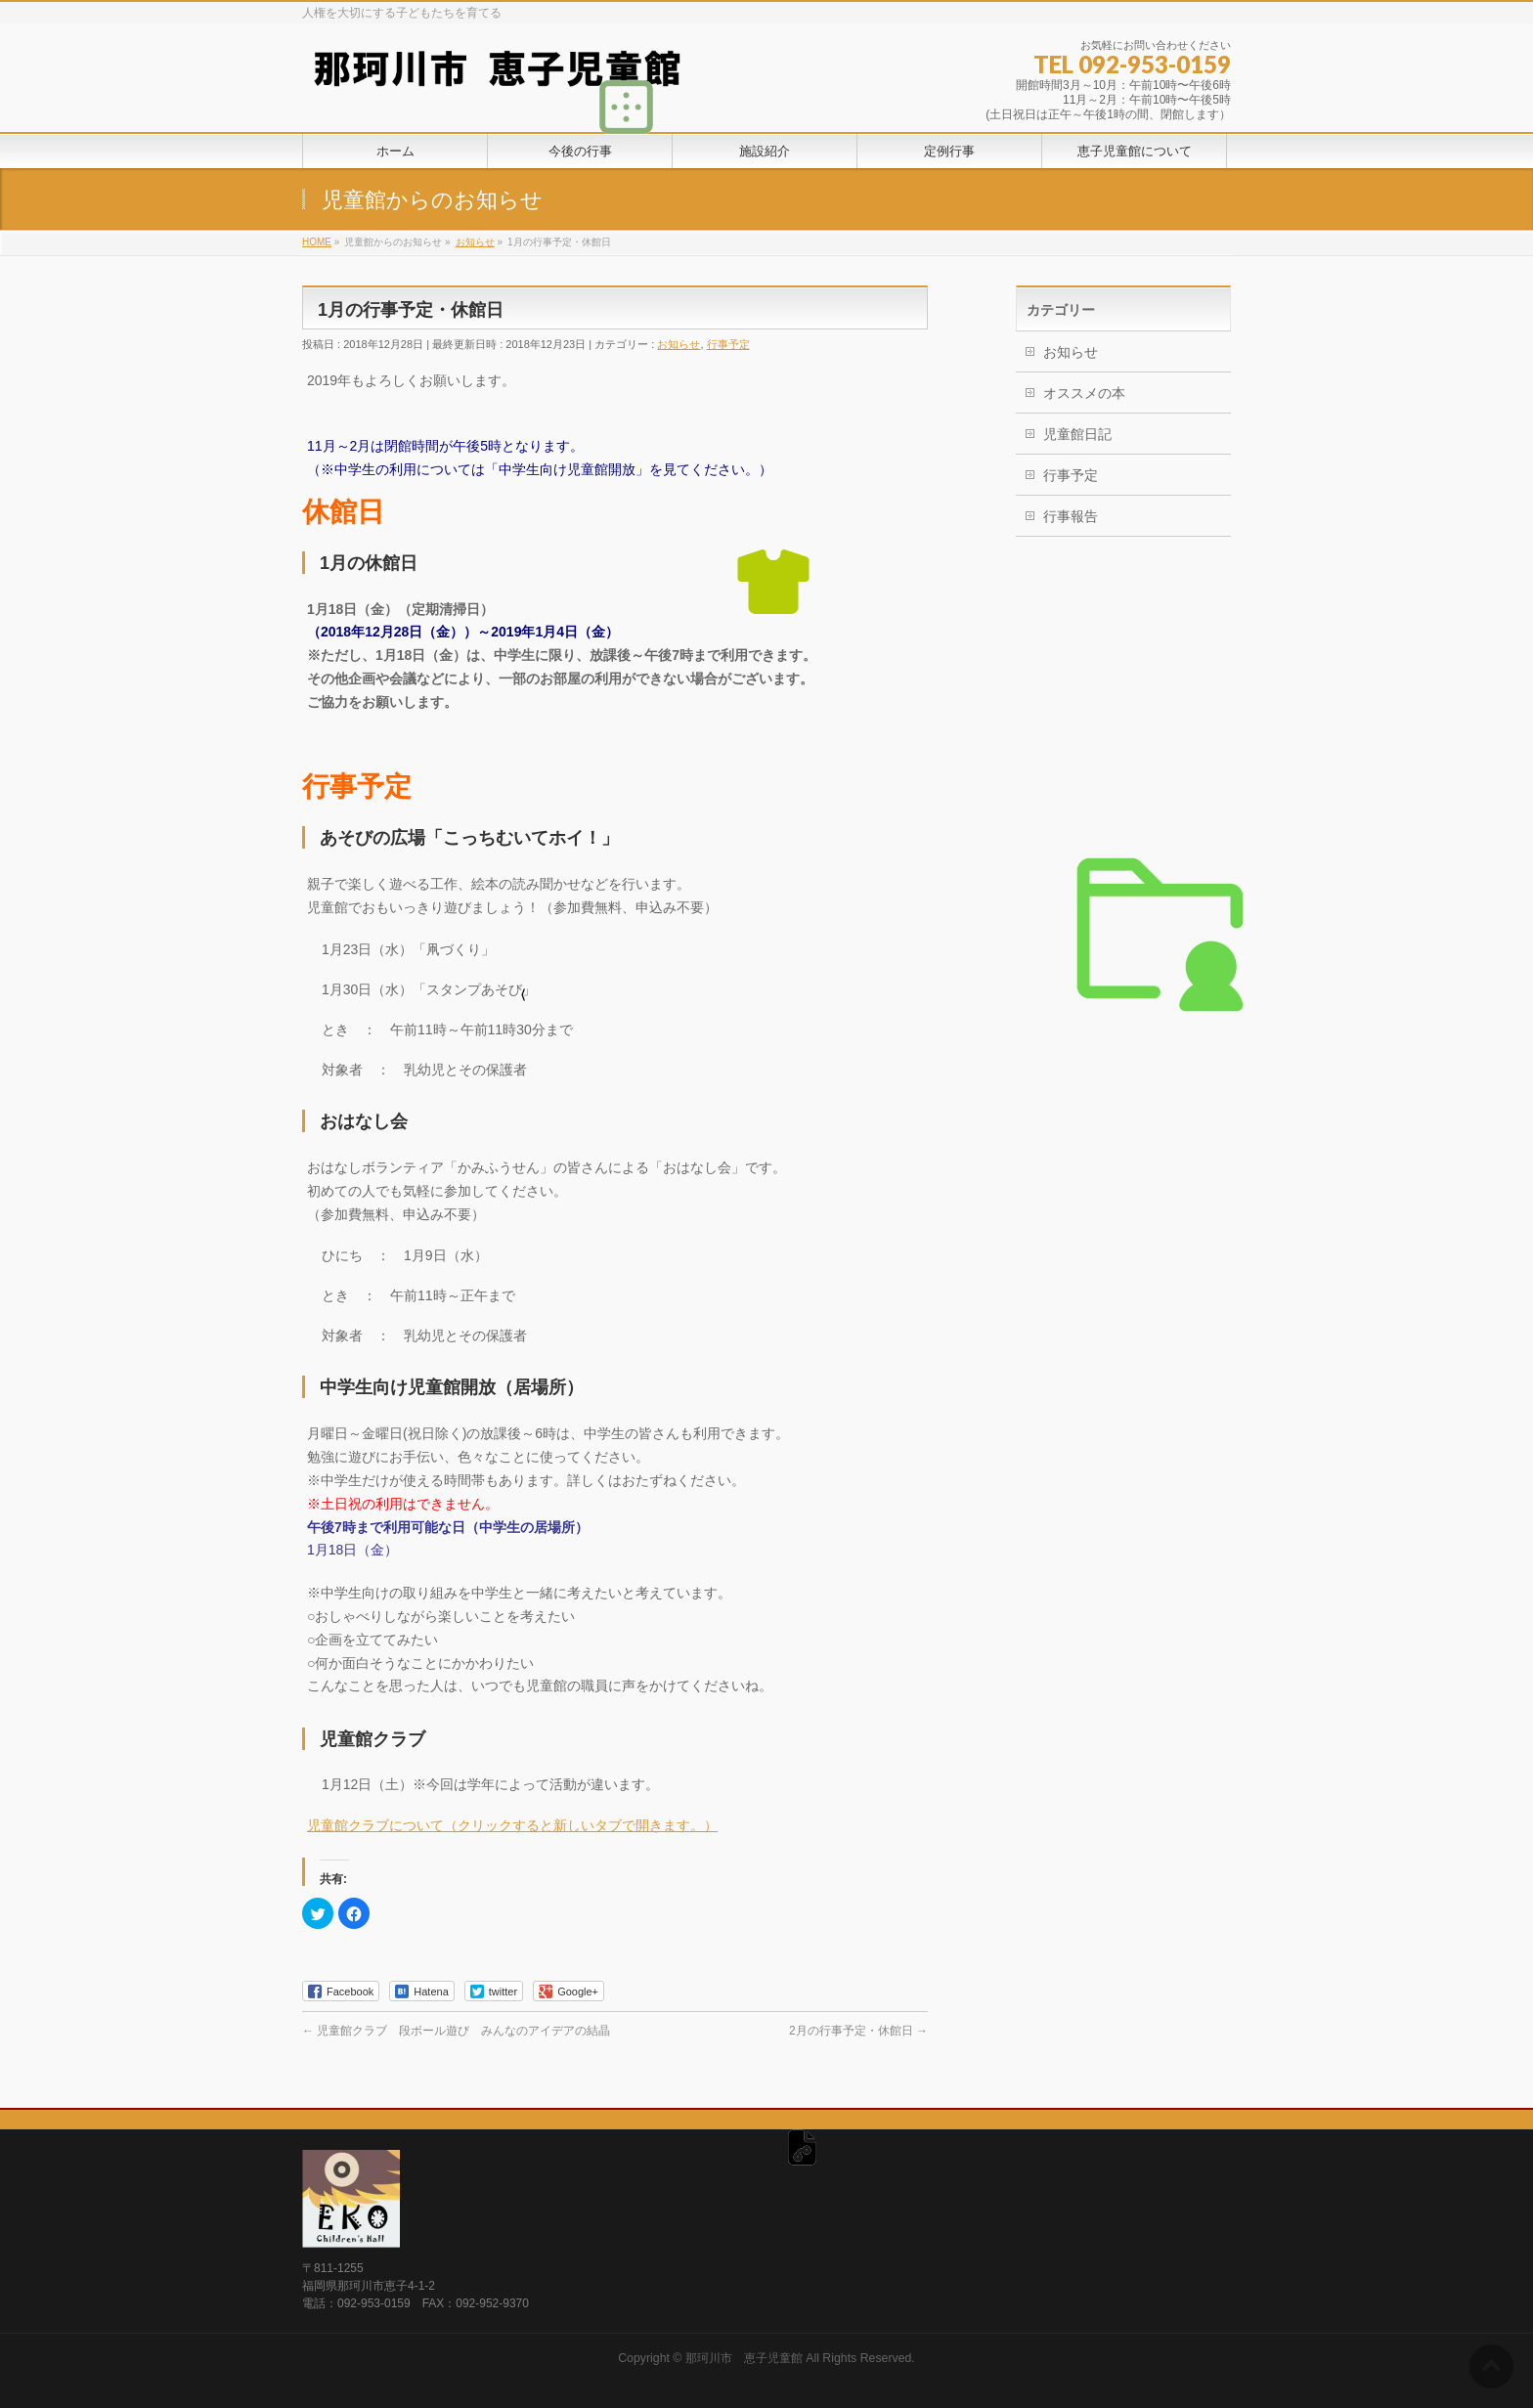 The image size is (1533, 2408). What do you see at coordinates (626, 107) in the screenshot?
I see `apply outer border to selected cells` at bounding box center [626, 107].